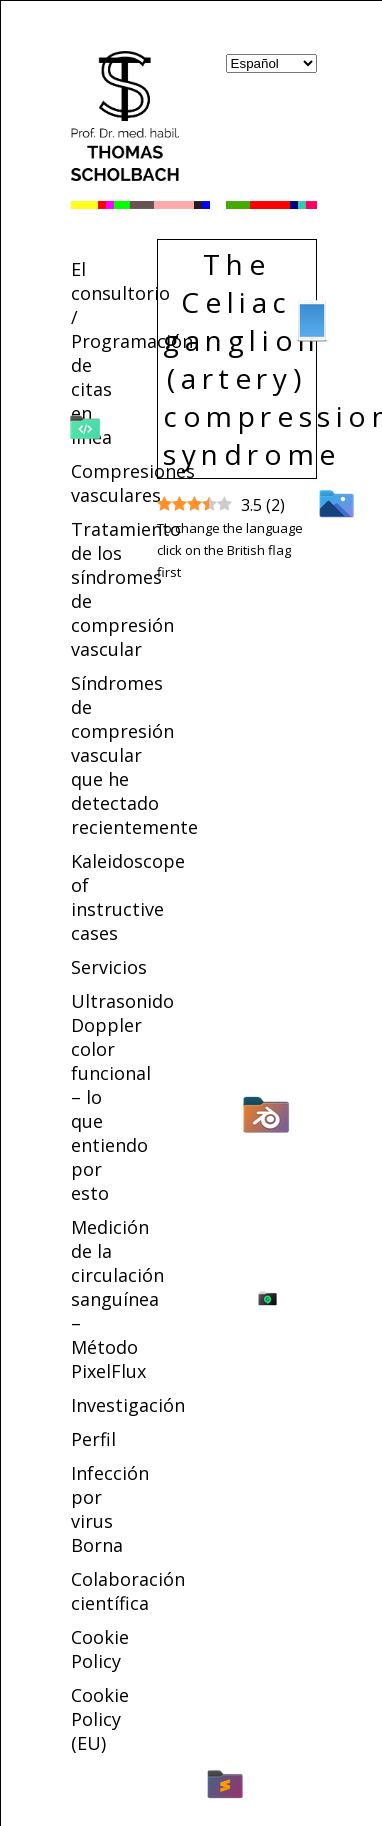 The width and height of the screenshot is (382, 1826). I want to click on open pictures folder, so click(336, 504).